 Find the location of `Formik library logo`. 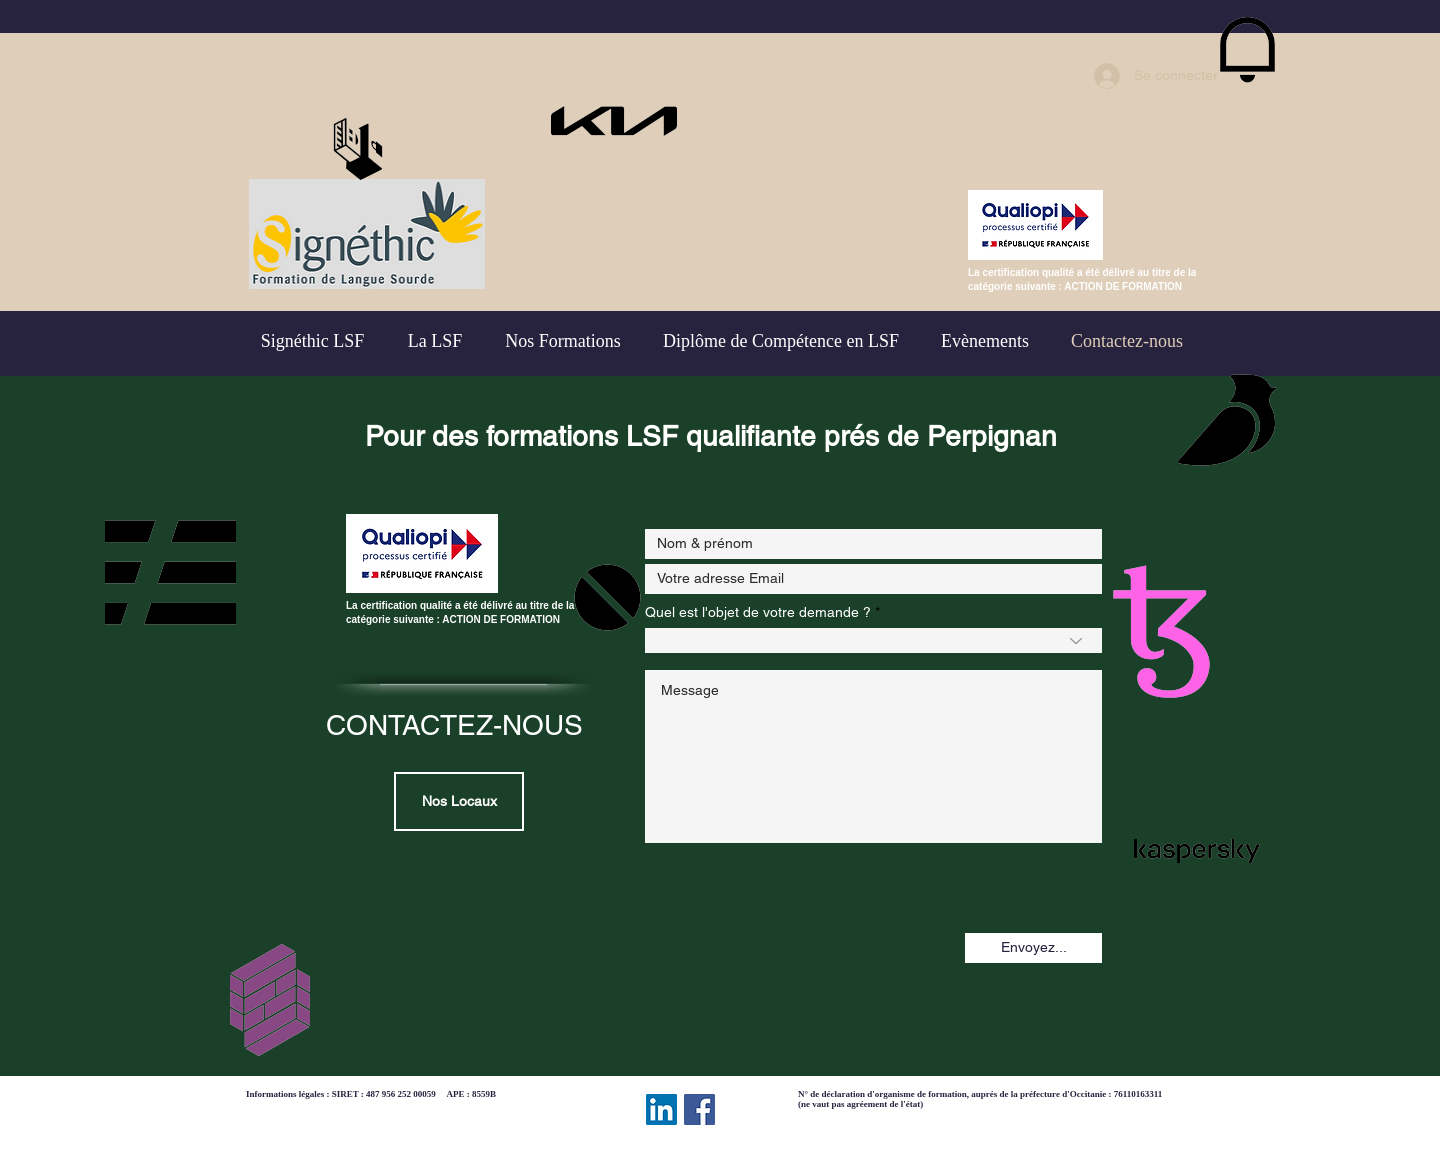

Formik library logo is located at coordinates (270, 1000).